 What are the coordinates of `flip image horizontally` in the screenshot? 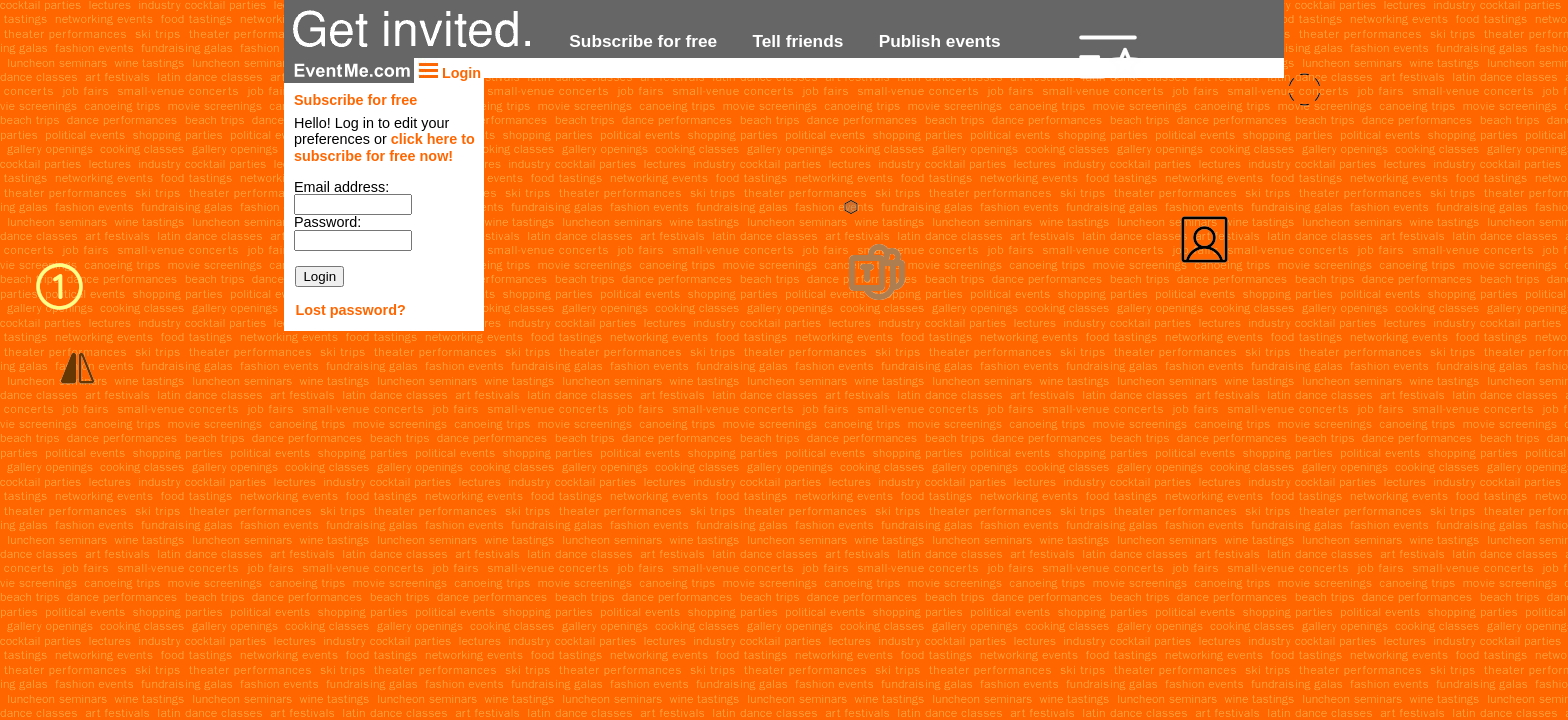 It's located at (77, 369).